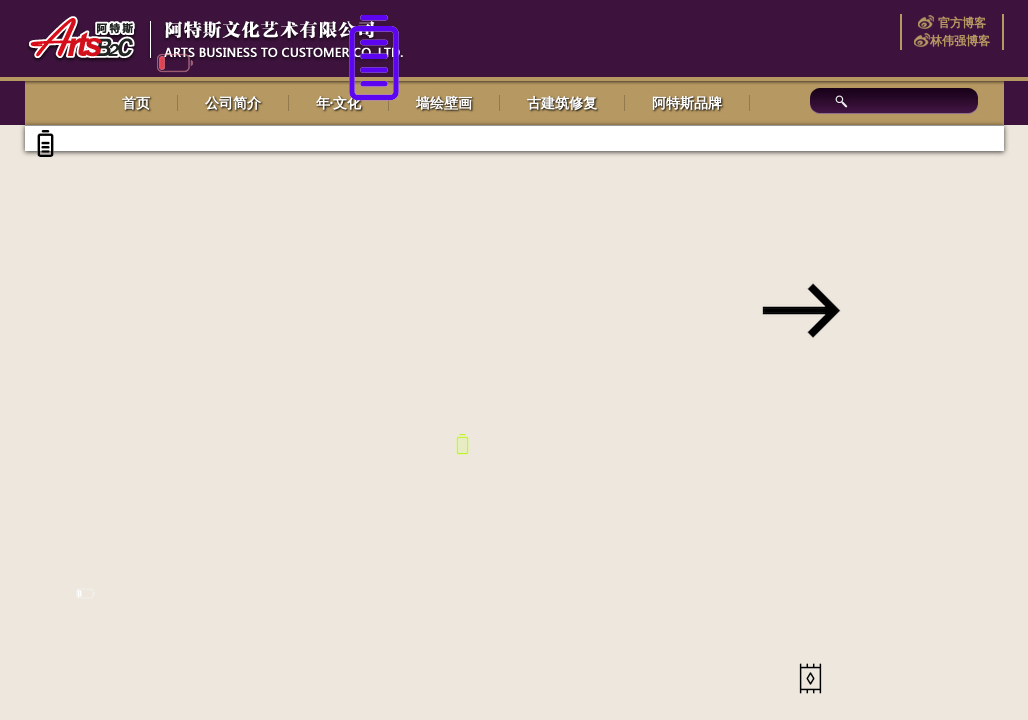  Describe the element at coordinates (801, 310) in the screenshot. I see `navigate to the next item or screen` at that location.